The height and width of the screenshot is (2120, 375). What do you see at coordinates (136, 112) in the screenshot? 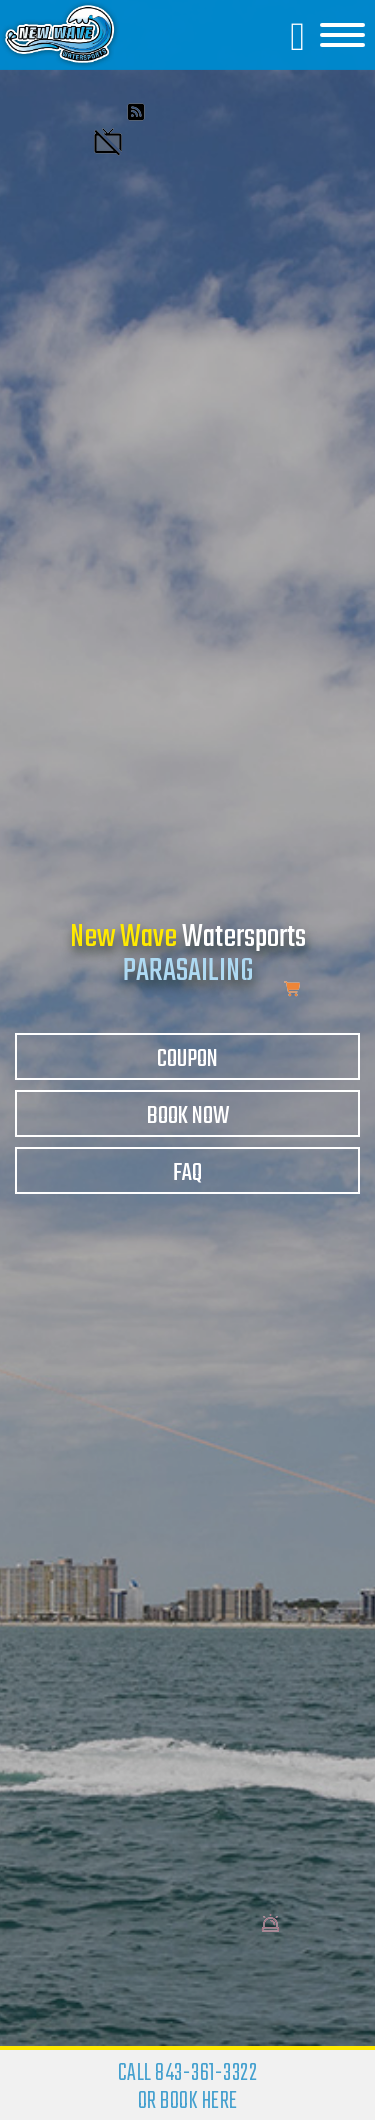
I see `subscribe to RSS feed` at bounding box center [136, 112].